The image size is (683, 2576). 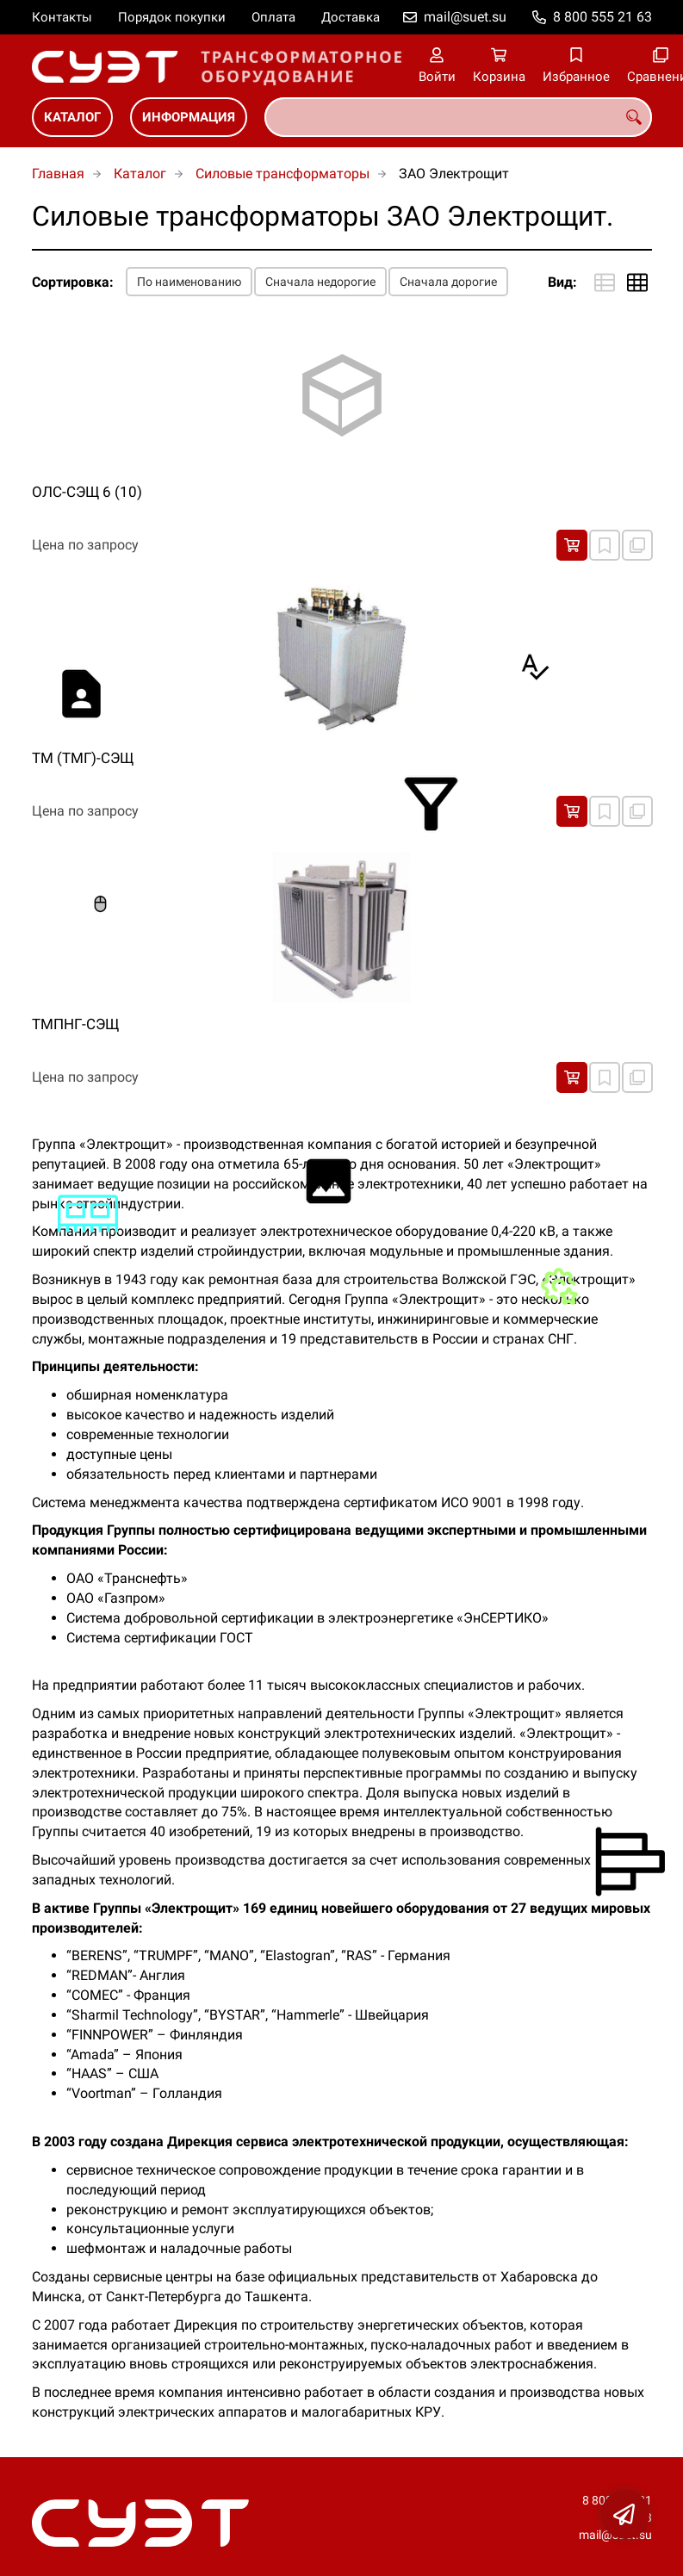 I want to click on view device memory or RAM usage, so click(x=88, y=1213).